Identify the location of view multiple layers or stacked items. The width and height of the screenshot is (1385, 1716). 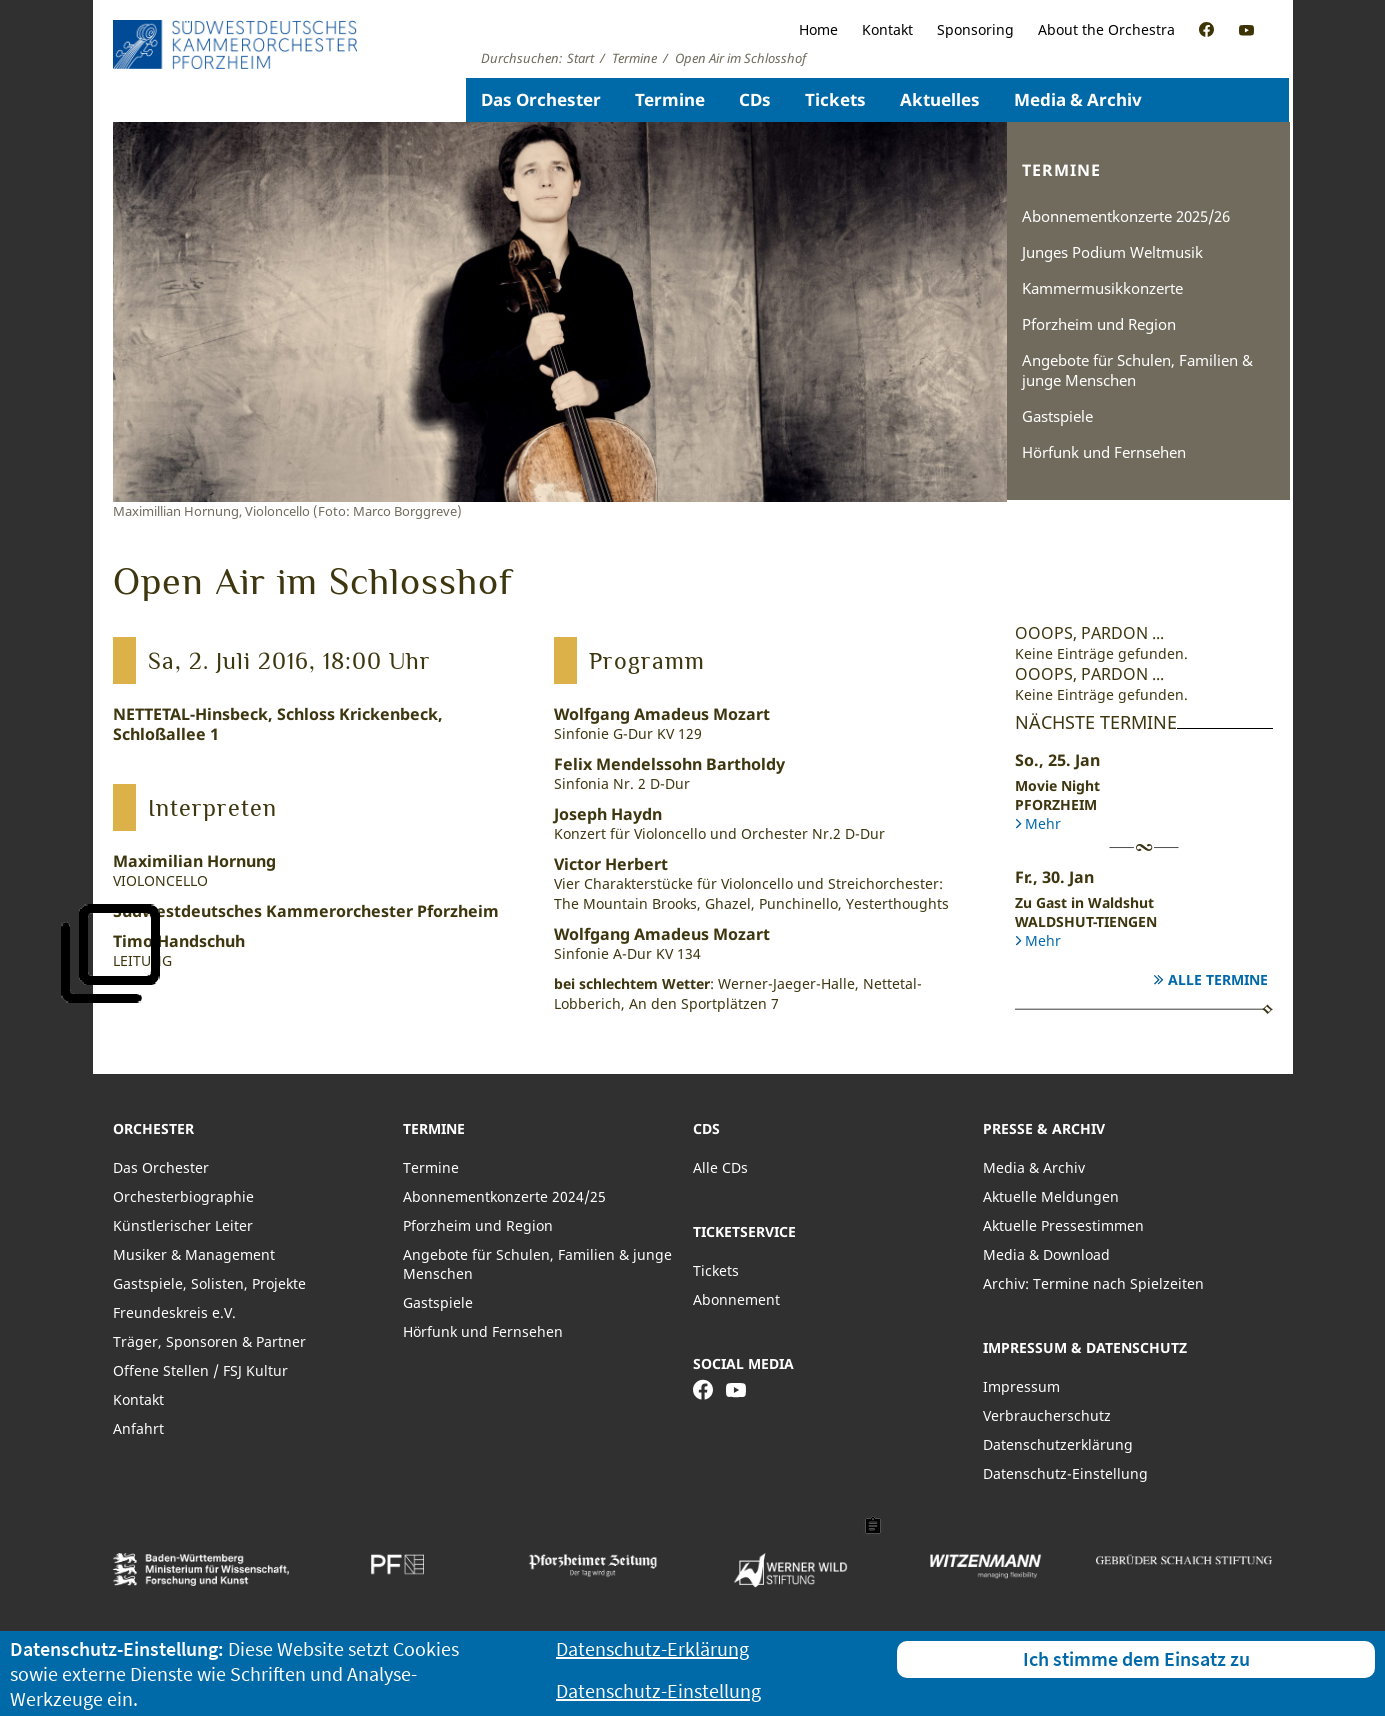
(110, 953).